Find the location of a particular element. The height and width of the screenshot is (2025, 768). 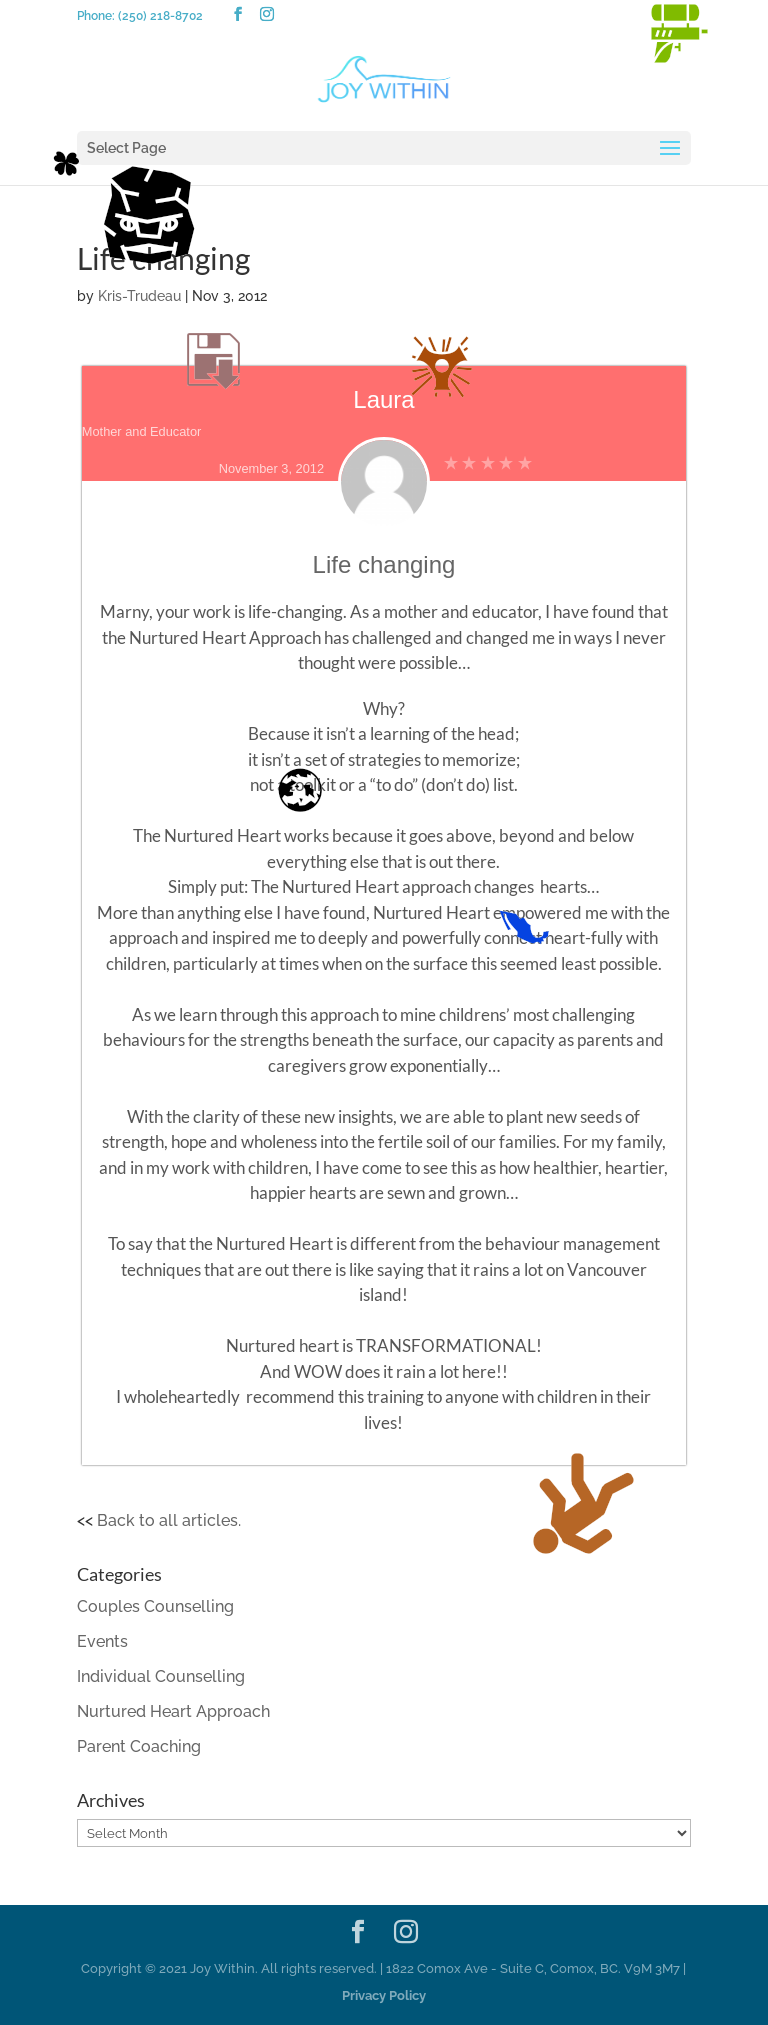

select golem character or unit is located at coordinates (149, 215).